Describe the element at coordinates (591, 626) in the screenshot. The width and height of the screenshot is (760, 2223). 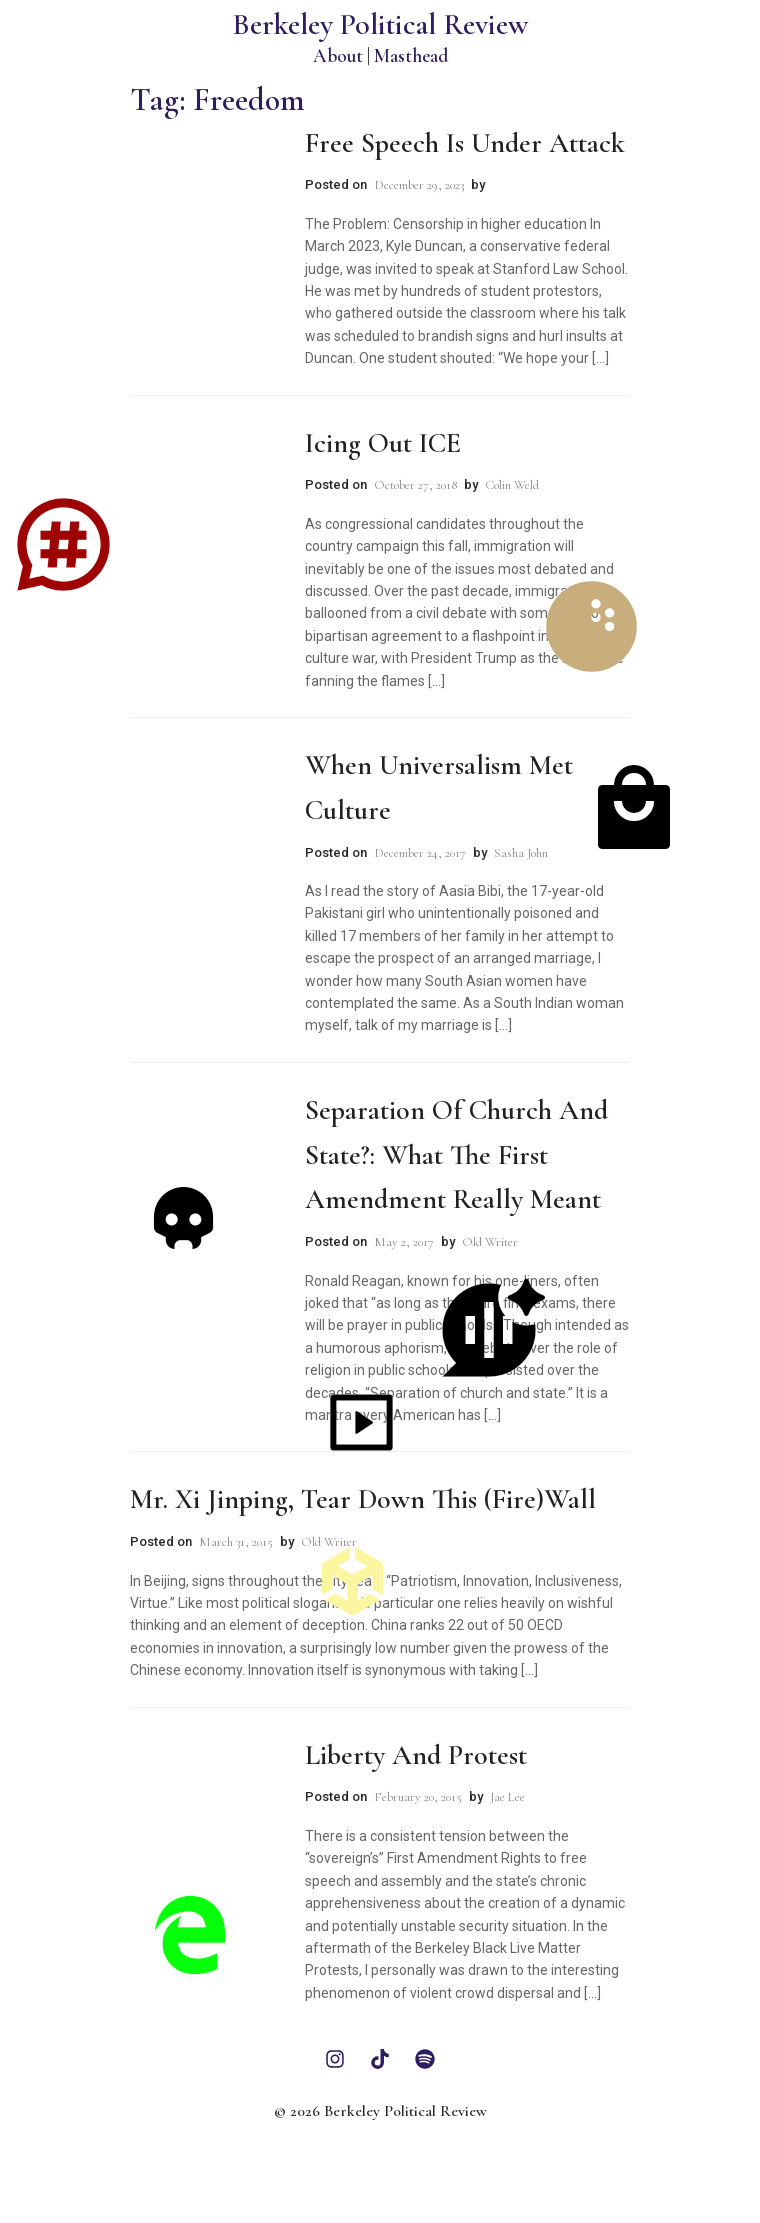
I see `access bowling game or sports app` at that location.